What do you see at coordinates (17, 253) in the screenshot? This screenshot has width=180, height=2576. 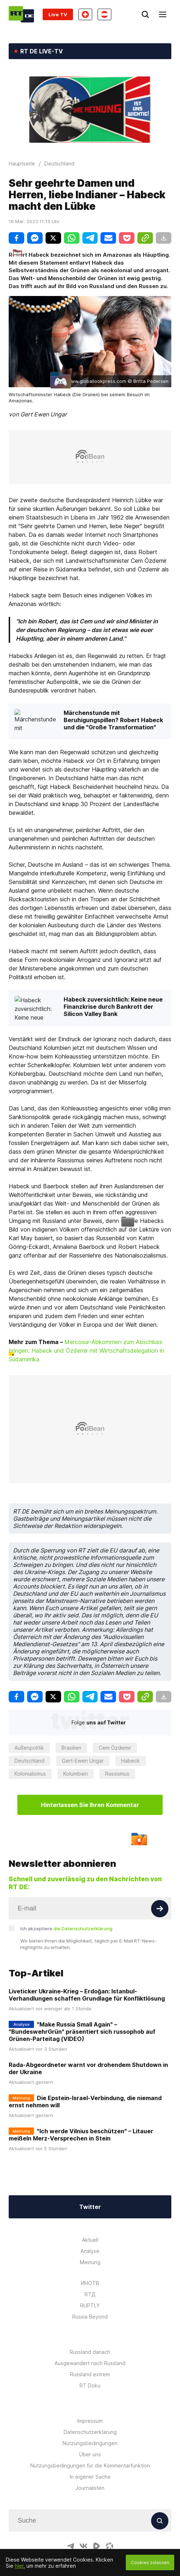 I see `open folder containing pokémon timer ball assets` at bounding box center [17, 253].